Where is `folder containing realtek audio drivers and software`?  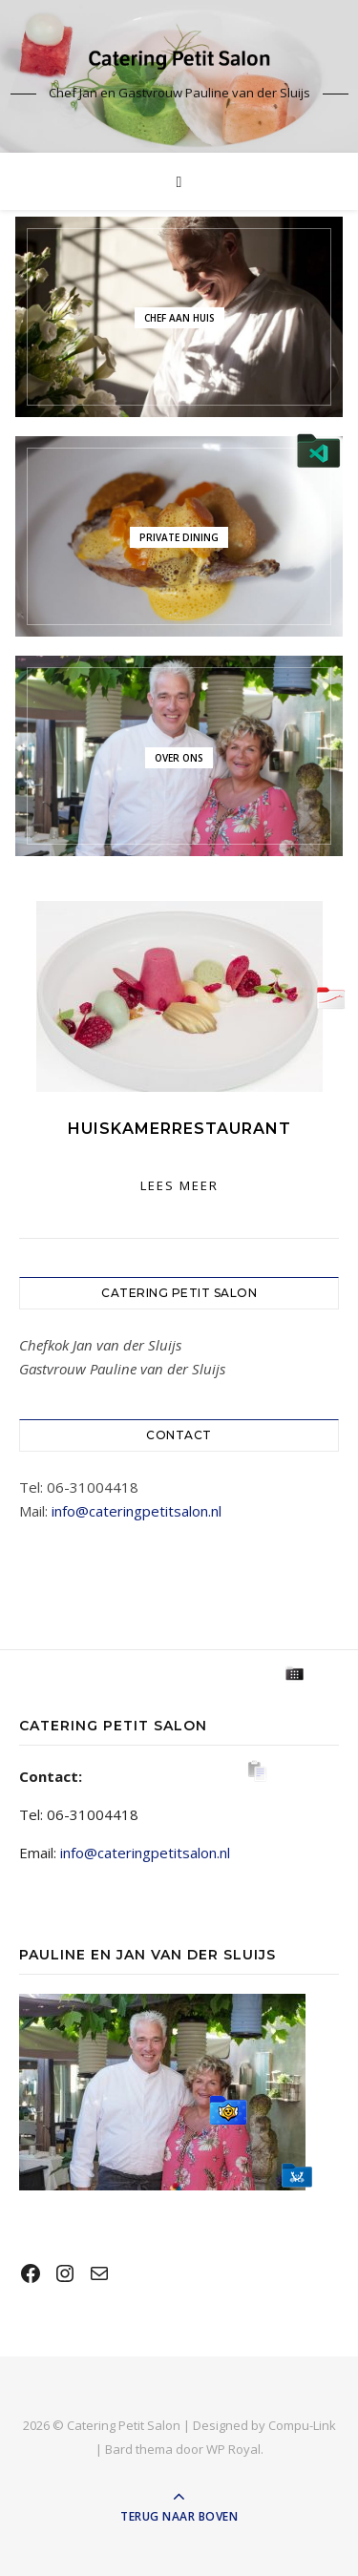 folder containing realtek audio drivers and software is located at coordinates (297, 2176).